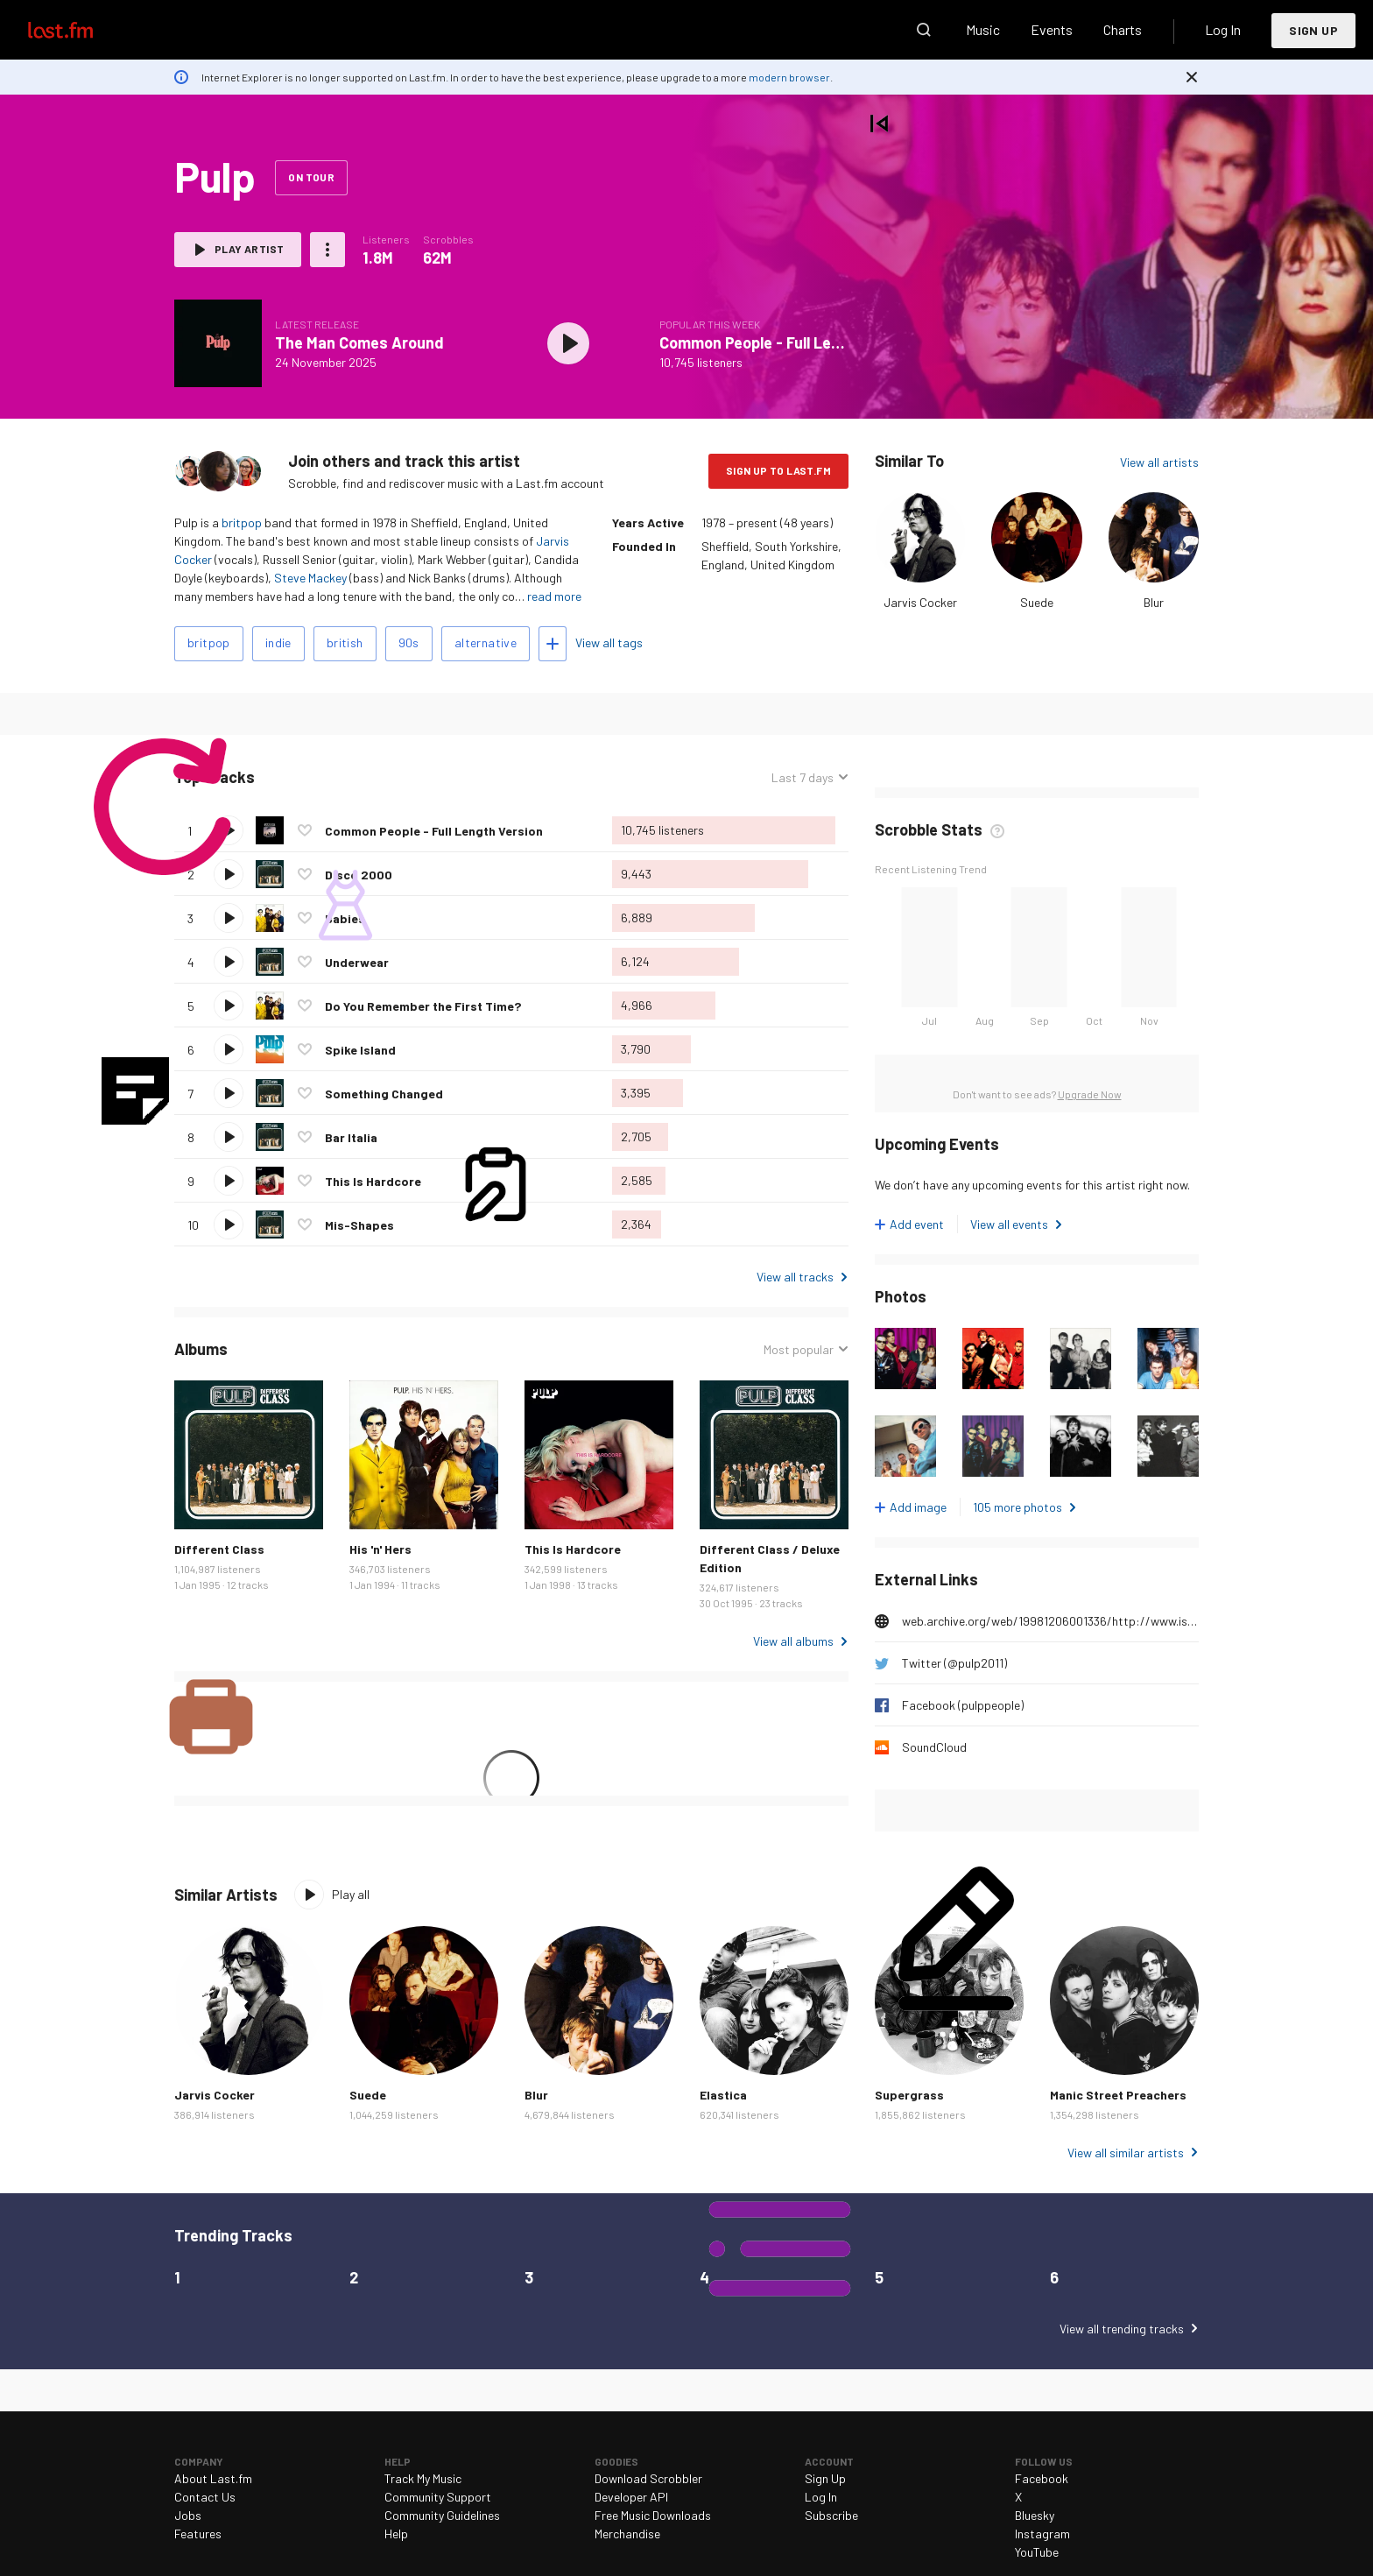 The image size is (1373, 2576). I want to click on print the current document, so click(211, 1717).